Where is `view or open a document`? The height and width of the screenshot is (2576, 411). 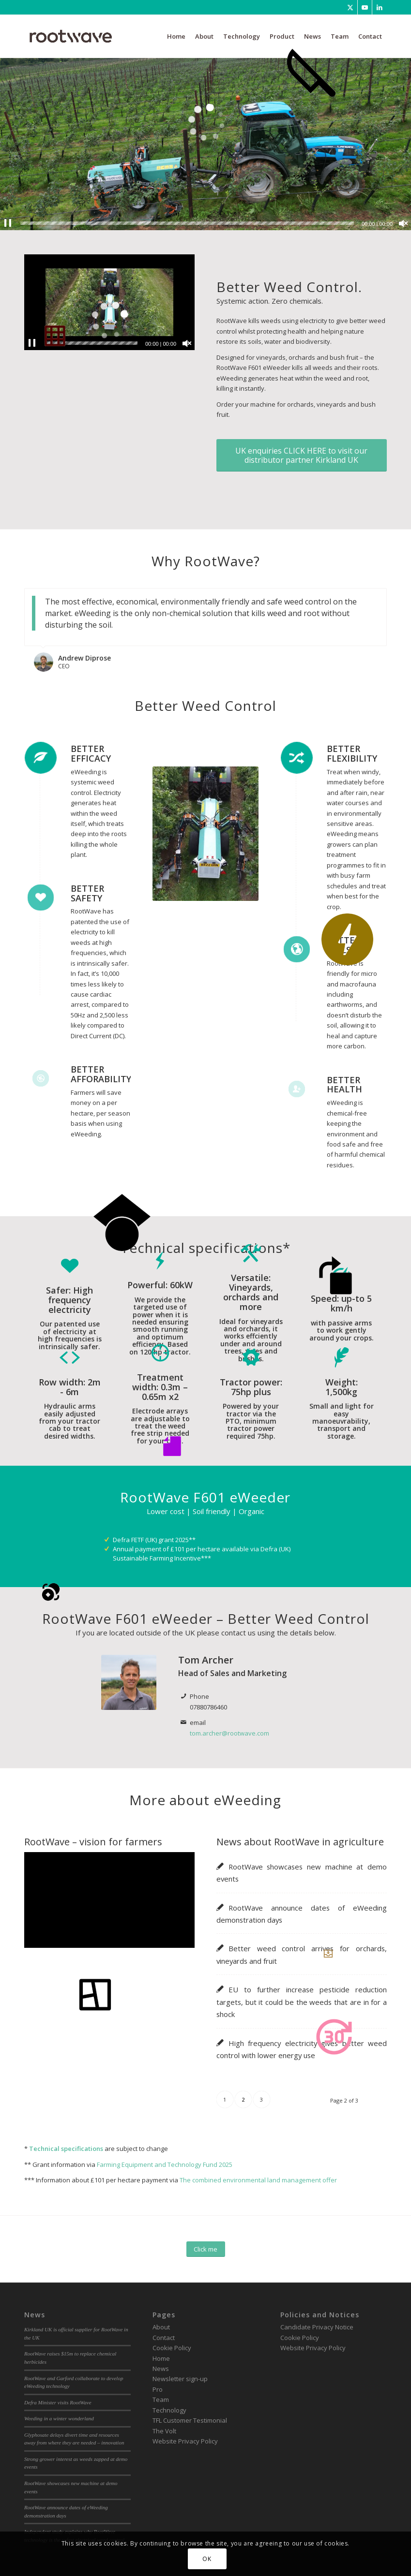
view or open a document is located at coordinates (172, 1446).